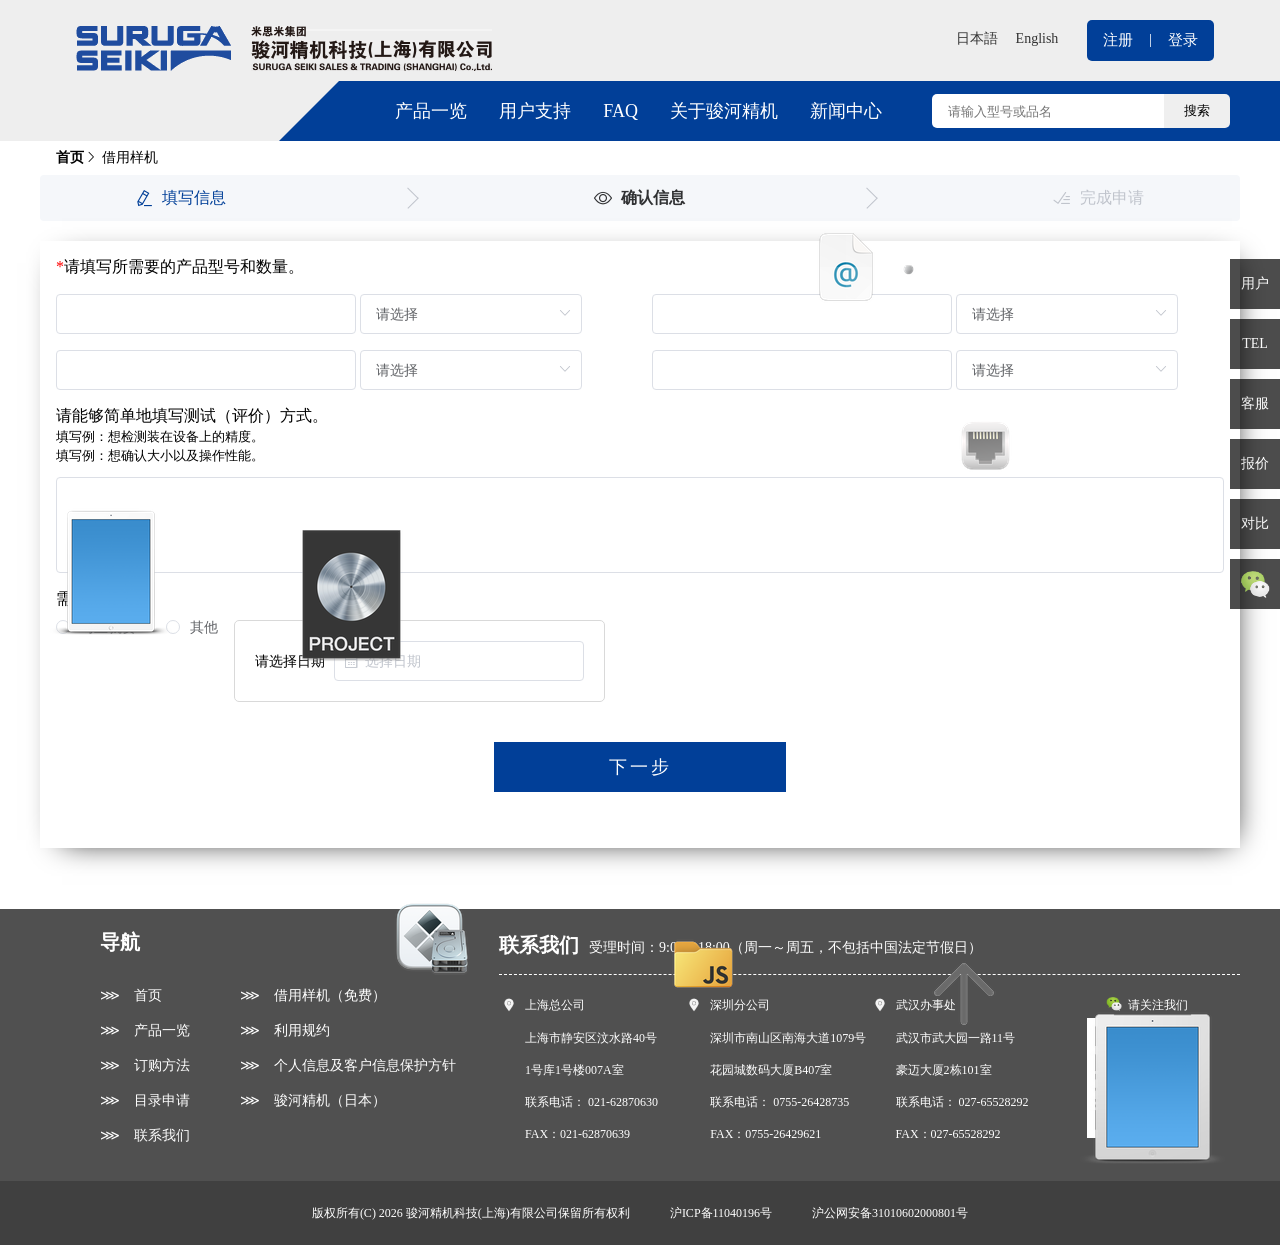 The width and height of the screenshot is (1280, 1245). Describe the element at coordinates (1152, 1086) in the screenshot. I see `indicates a connected iPad device` at that location.